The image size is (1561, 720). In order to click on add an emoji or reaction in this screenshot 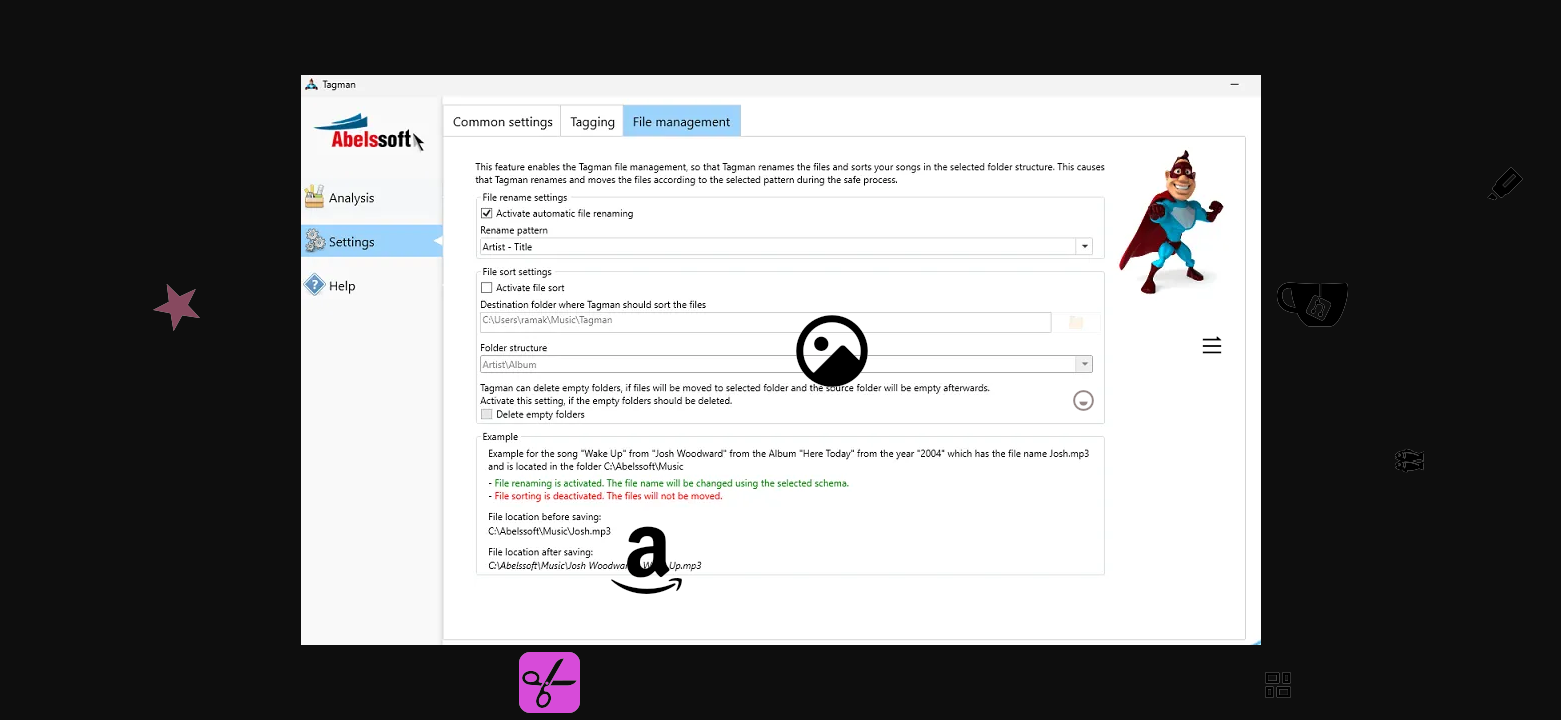, I will do `click(1083, 400)`.